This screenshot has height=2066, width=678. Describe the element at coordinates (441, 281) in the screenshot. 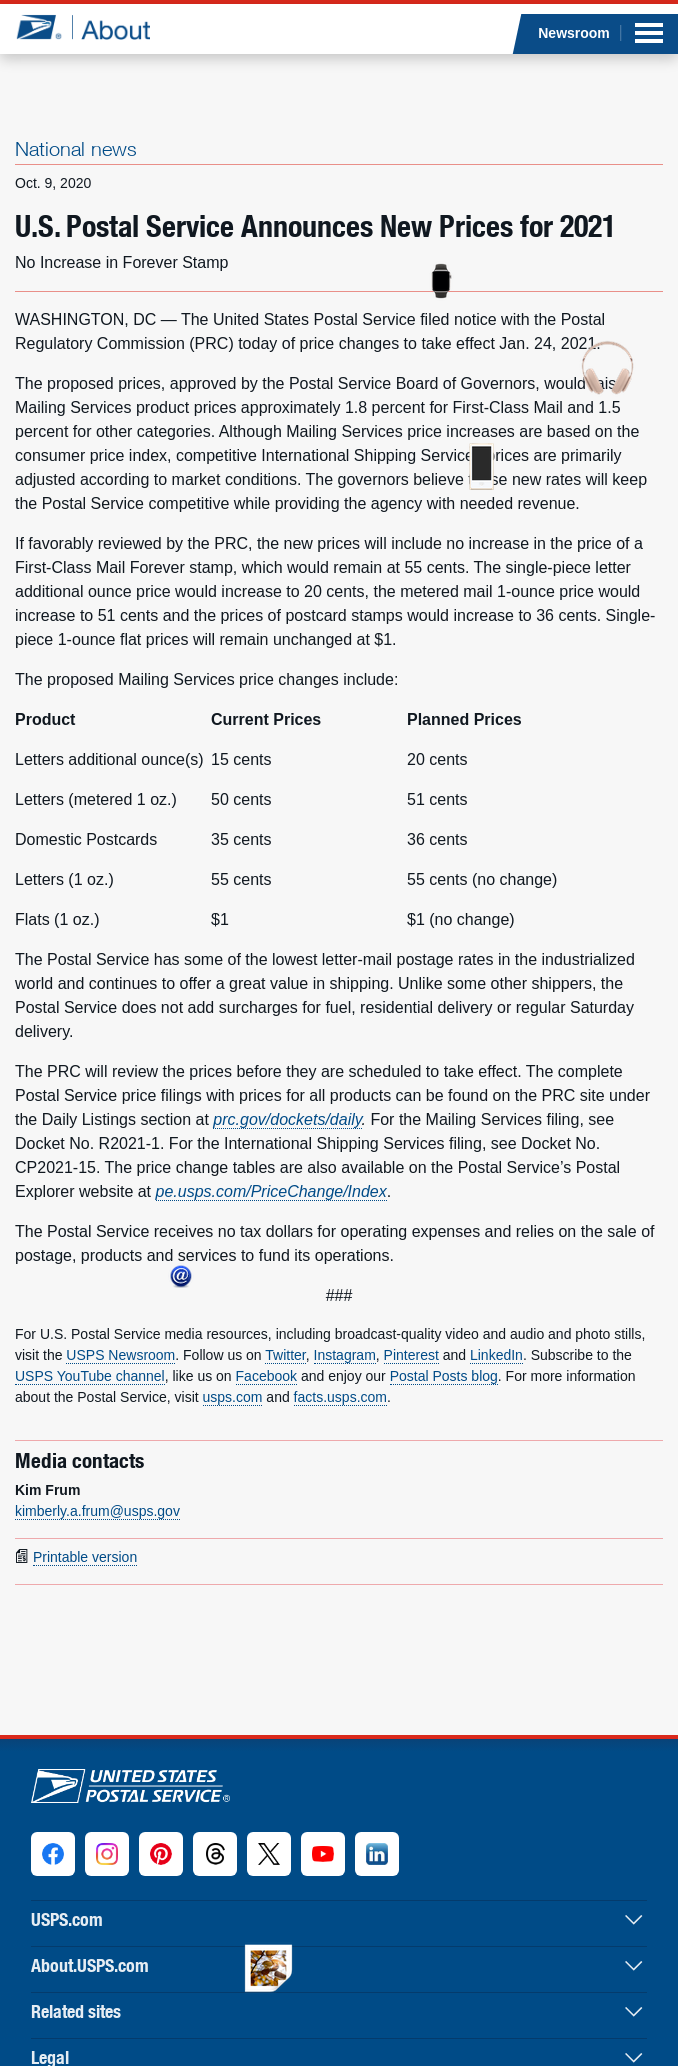

I see `apple watch series 6 device icon` at that location.